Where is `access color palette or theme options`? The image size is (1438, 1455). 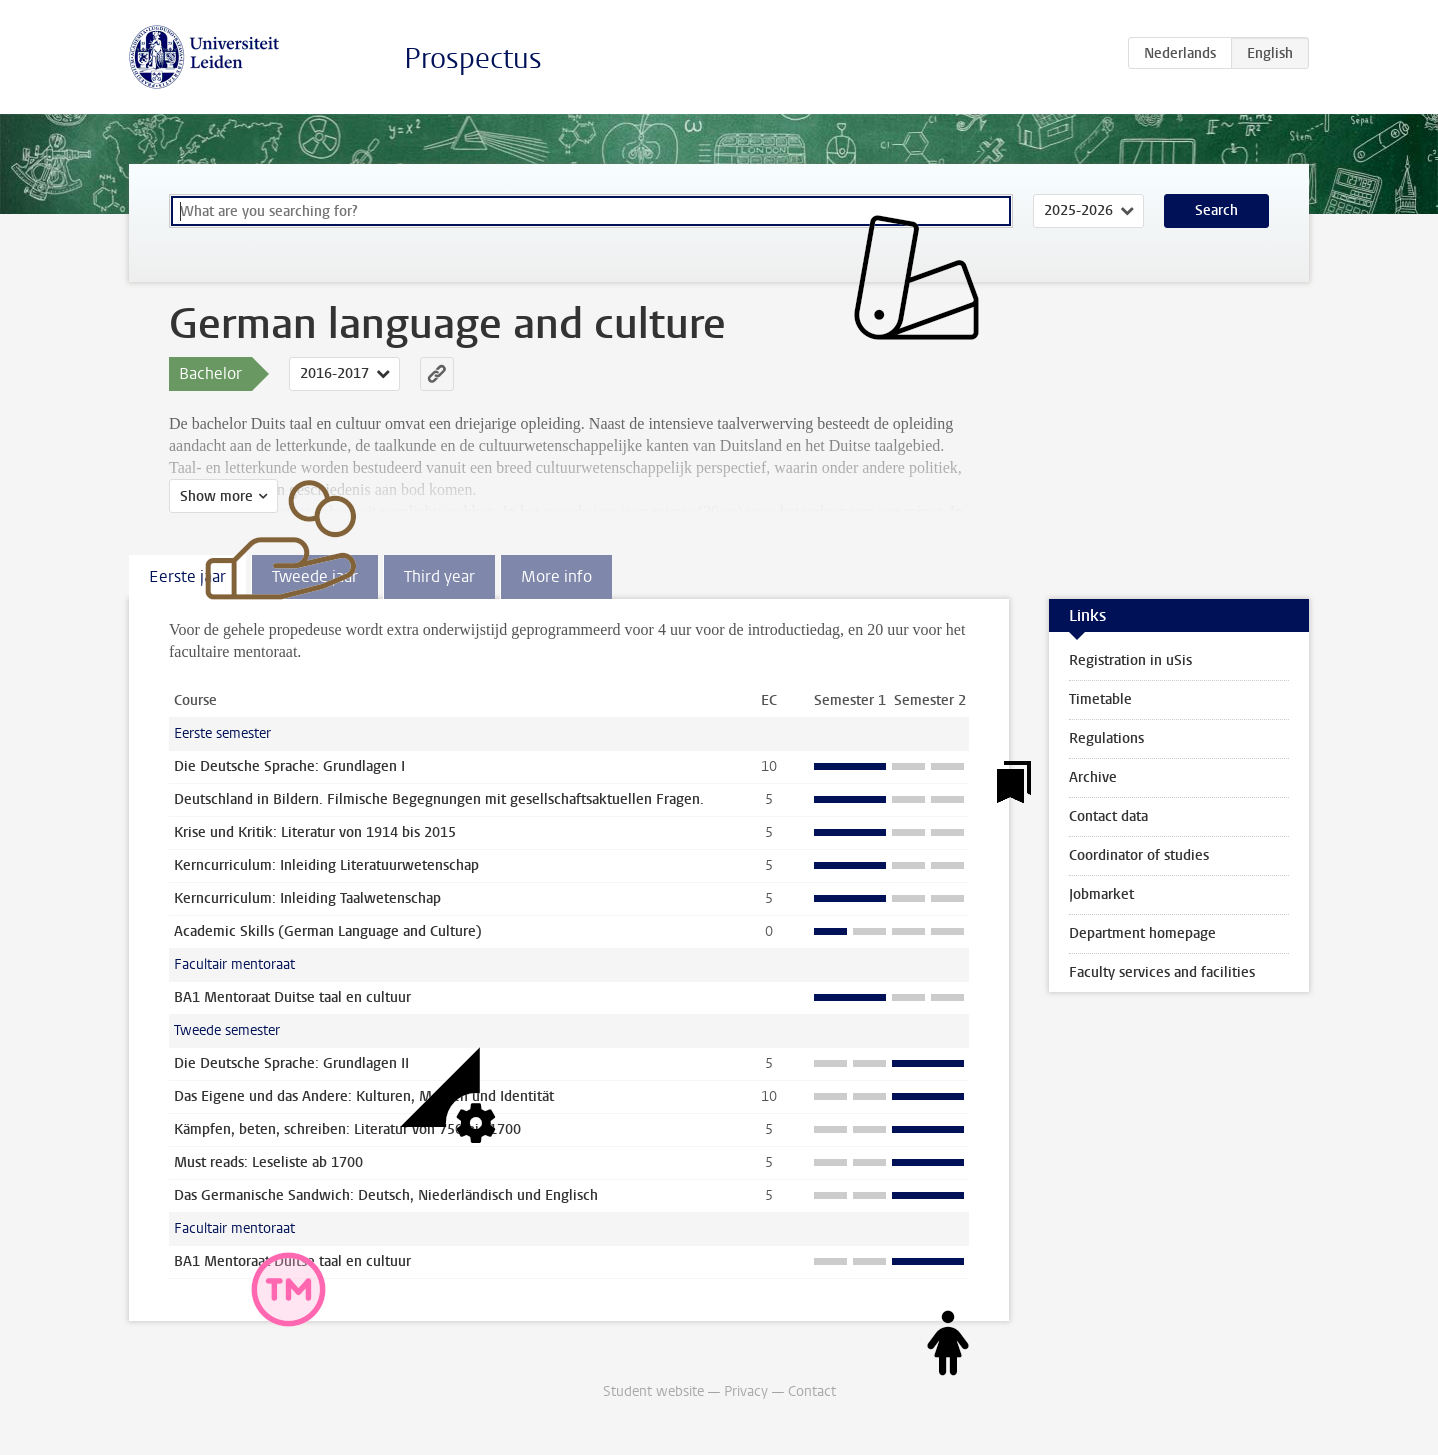
access color palette or theme options is located at coordinates (911, 282).